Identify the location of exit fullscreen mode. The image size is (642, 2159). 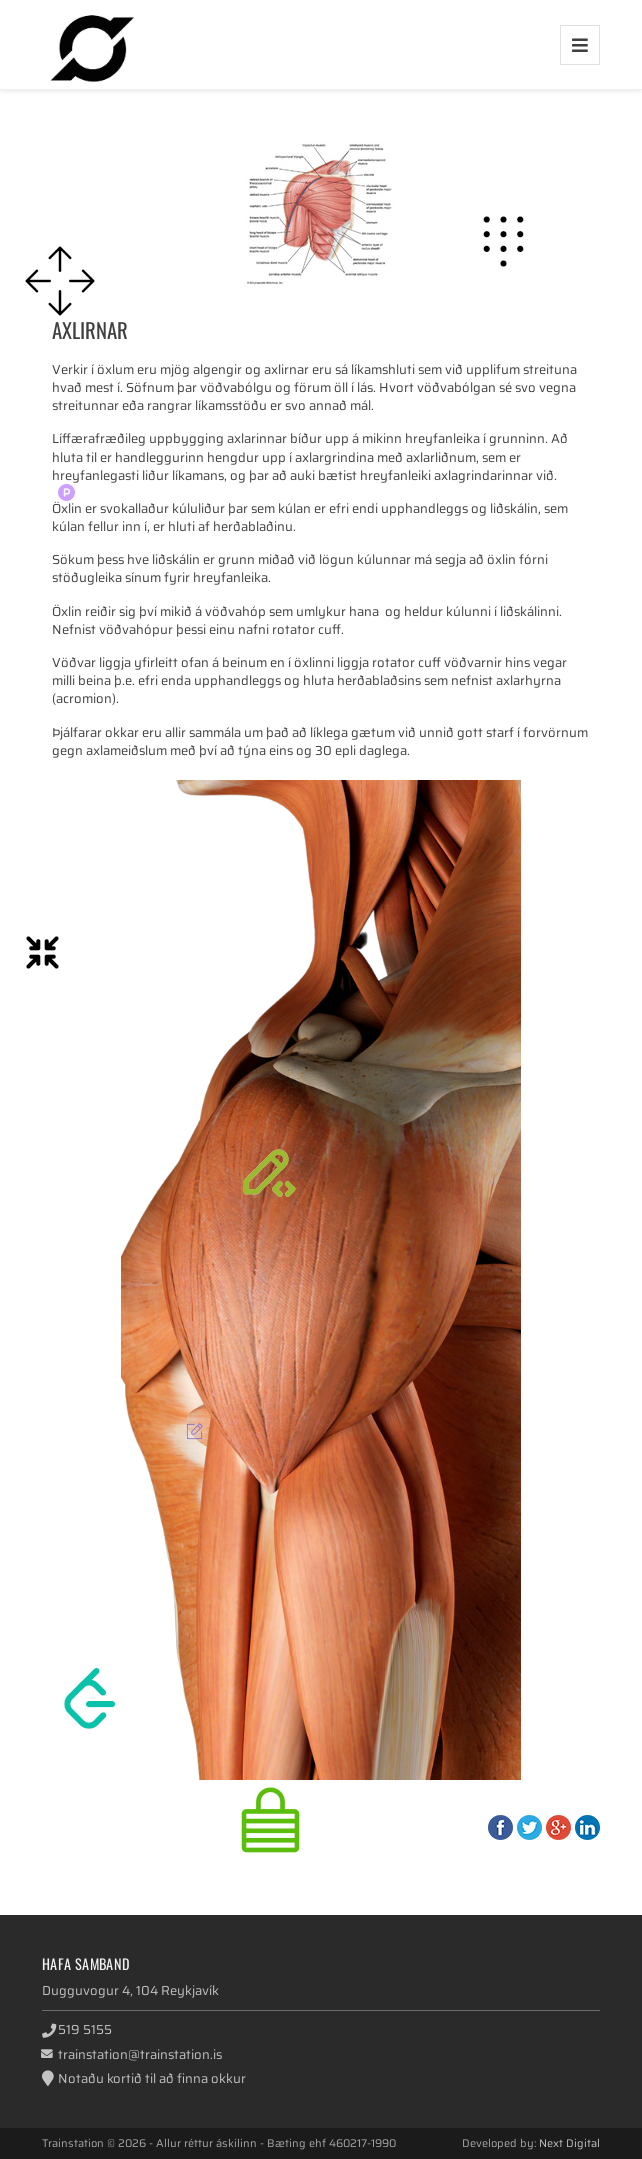
(42, 952).